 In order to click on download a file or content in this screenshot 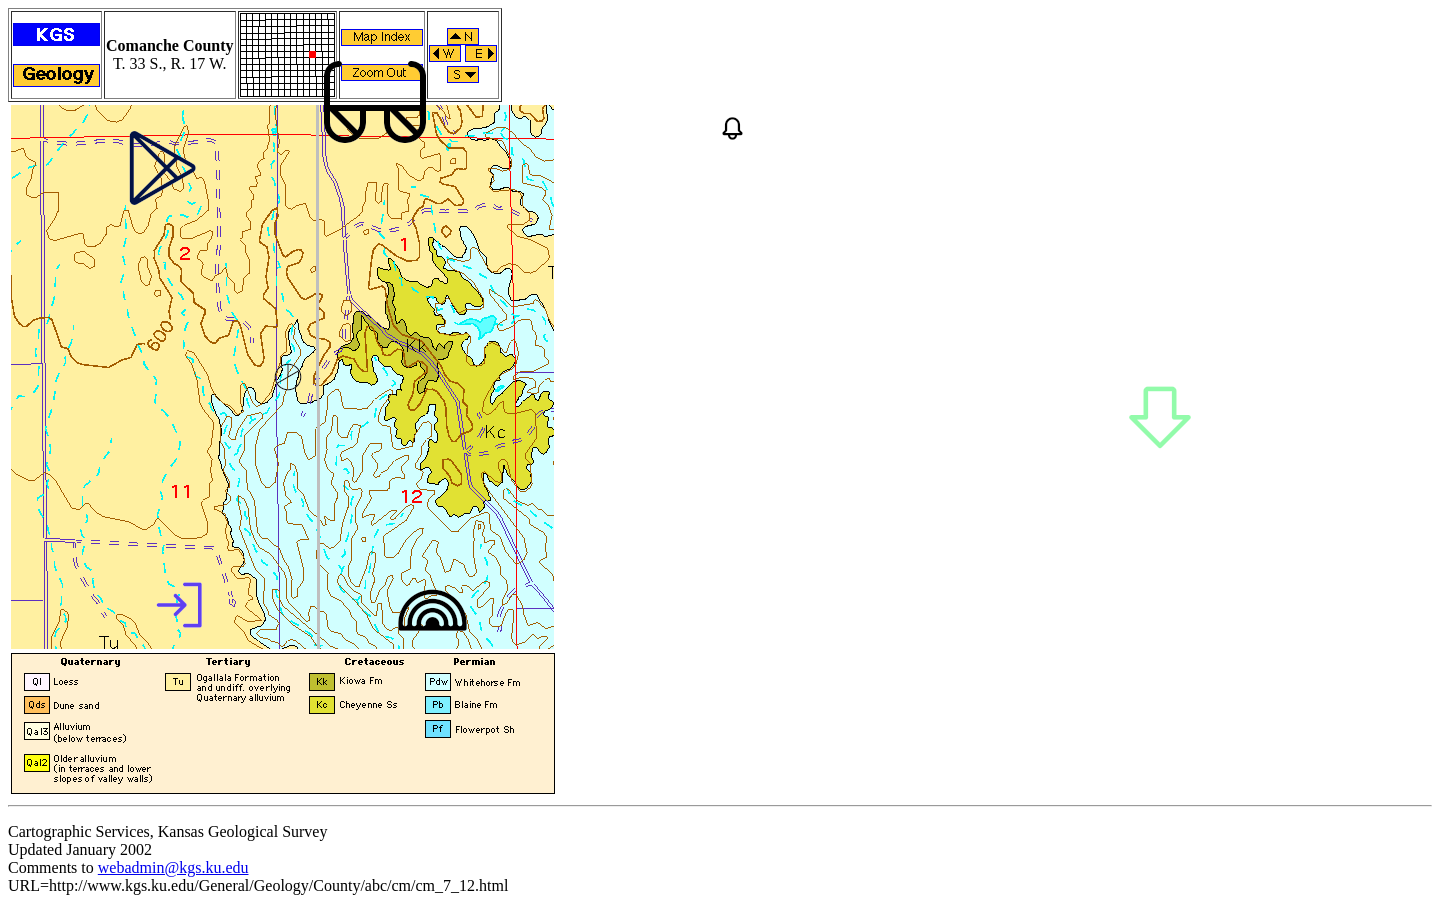, I will do `click(1160, 415)`.